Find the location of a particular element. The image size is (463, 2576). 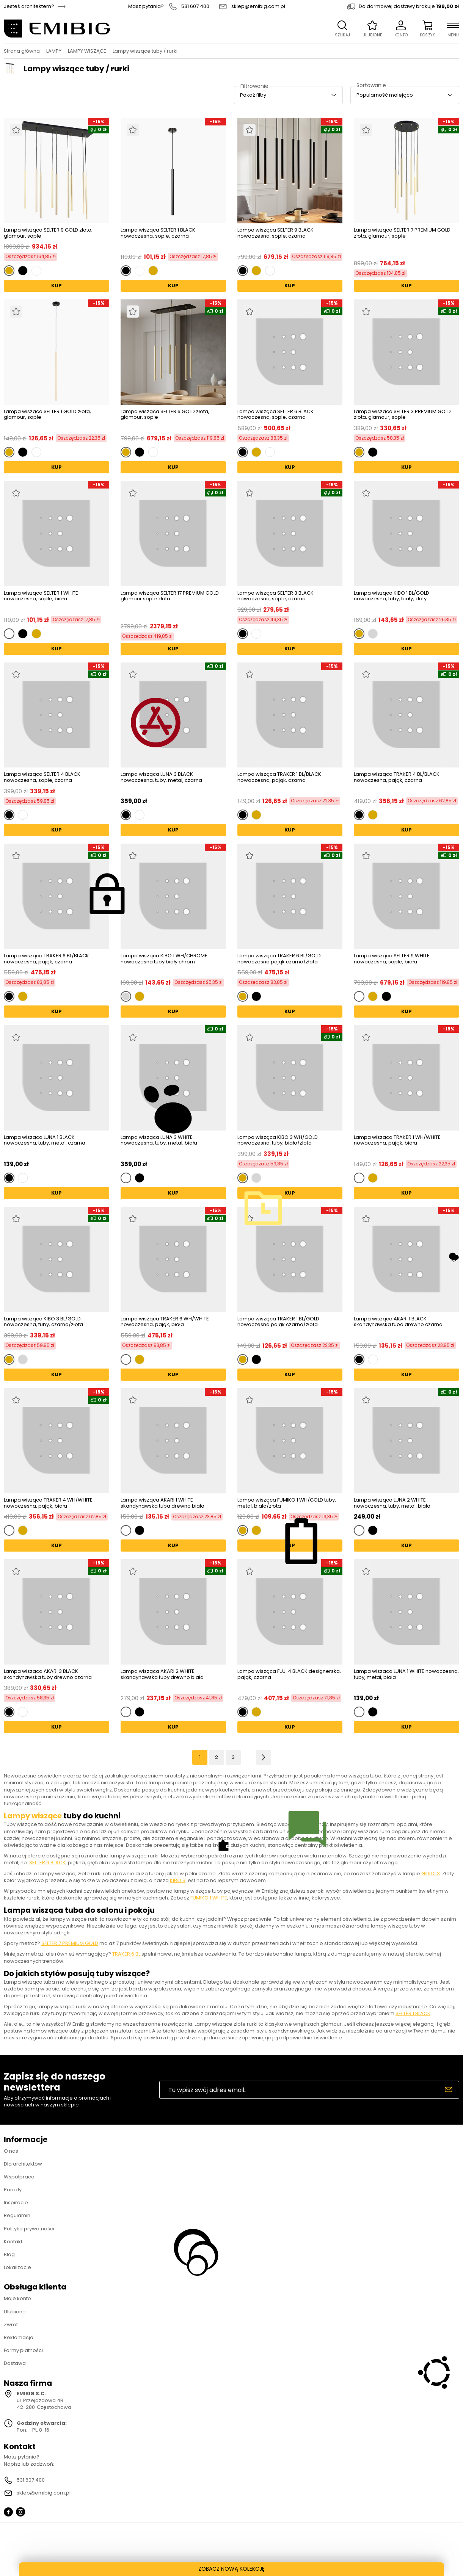

view folder history or previous versions is located at coordinates (263, 1208).